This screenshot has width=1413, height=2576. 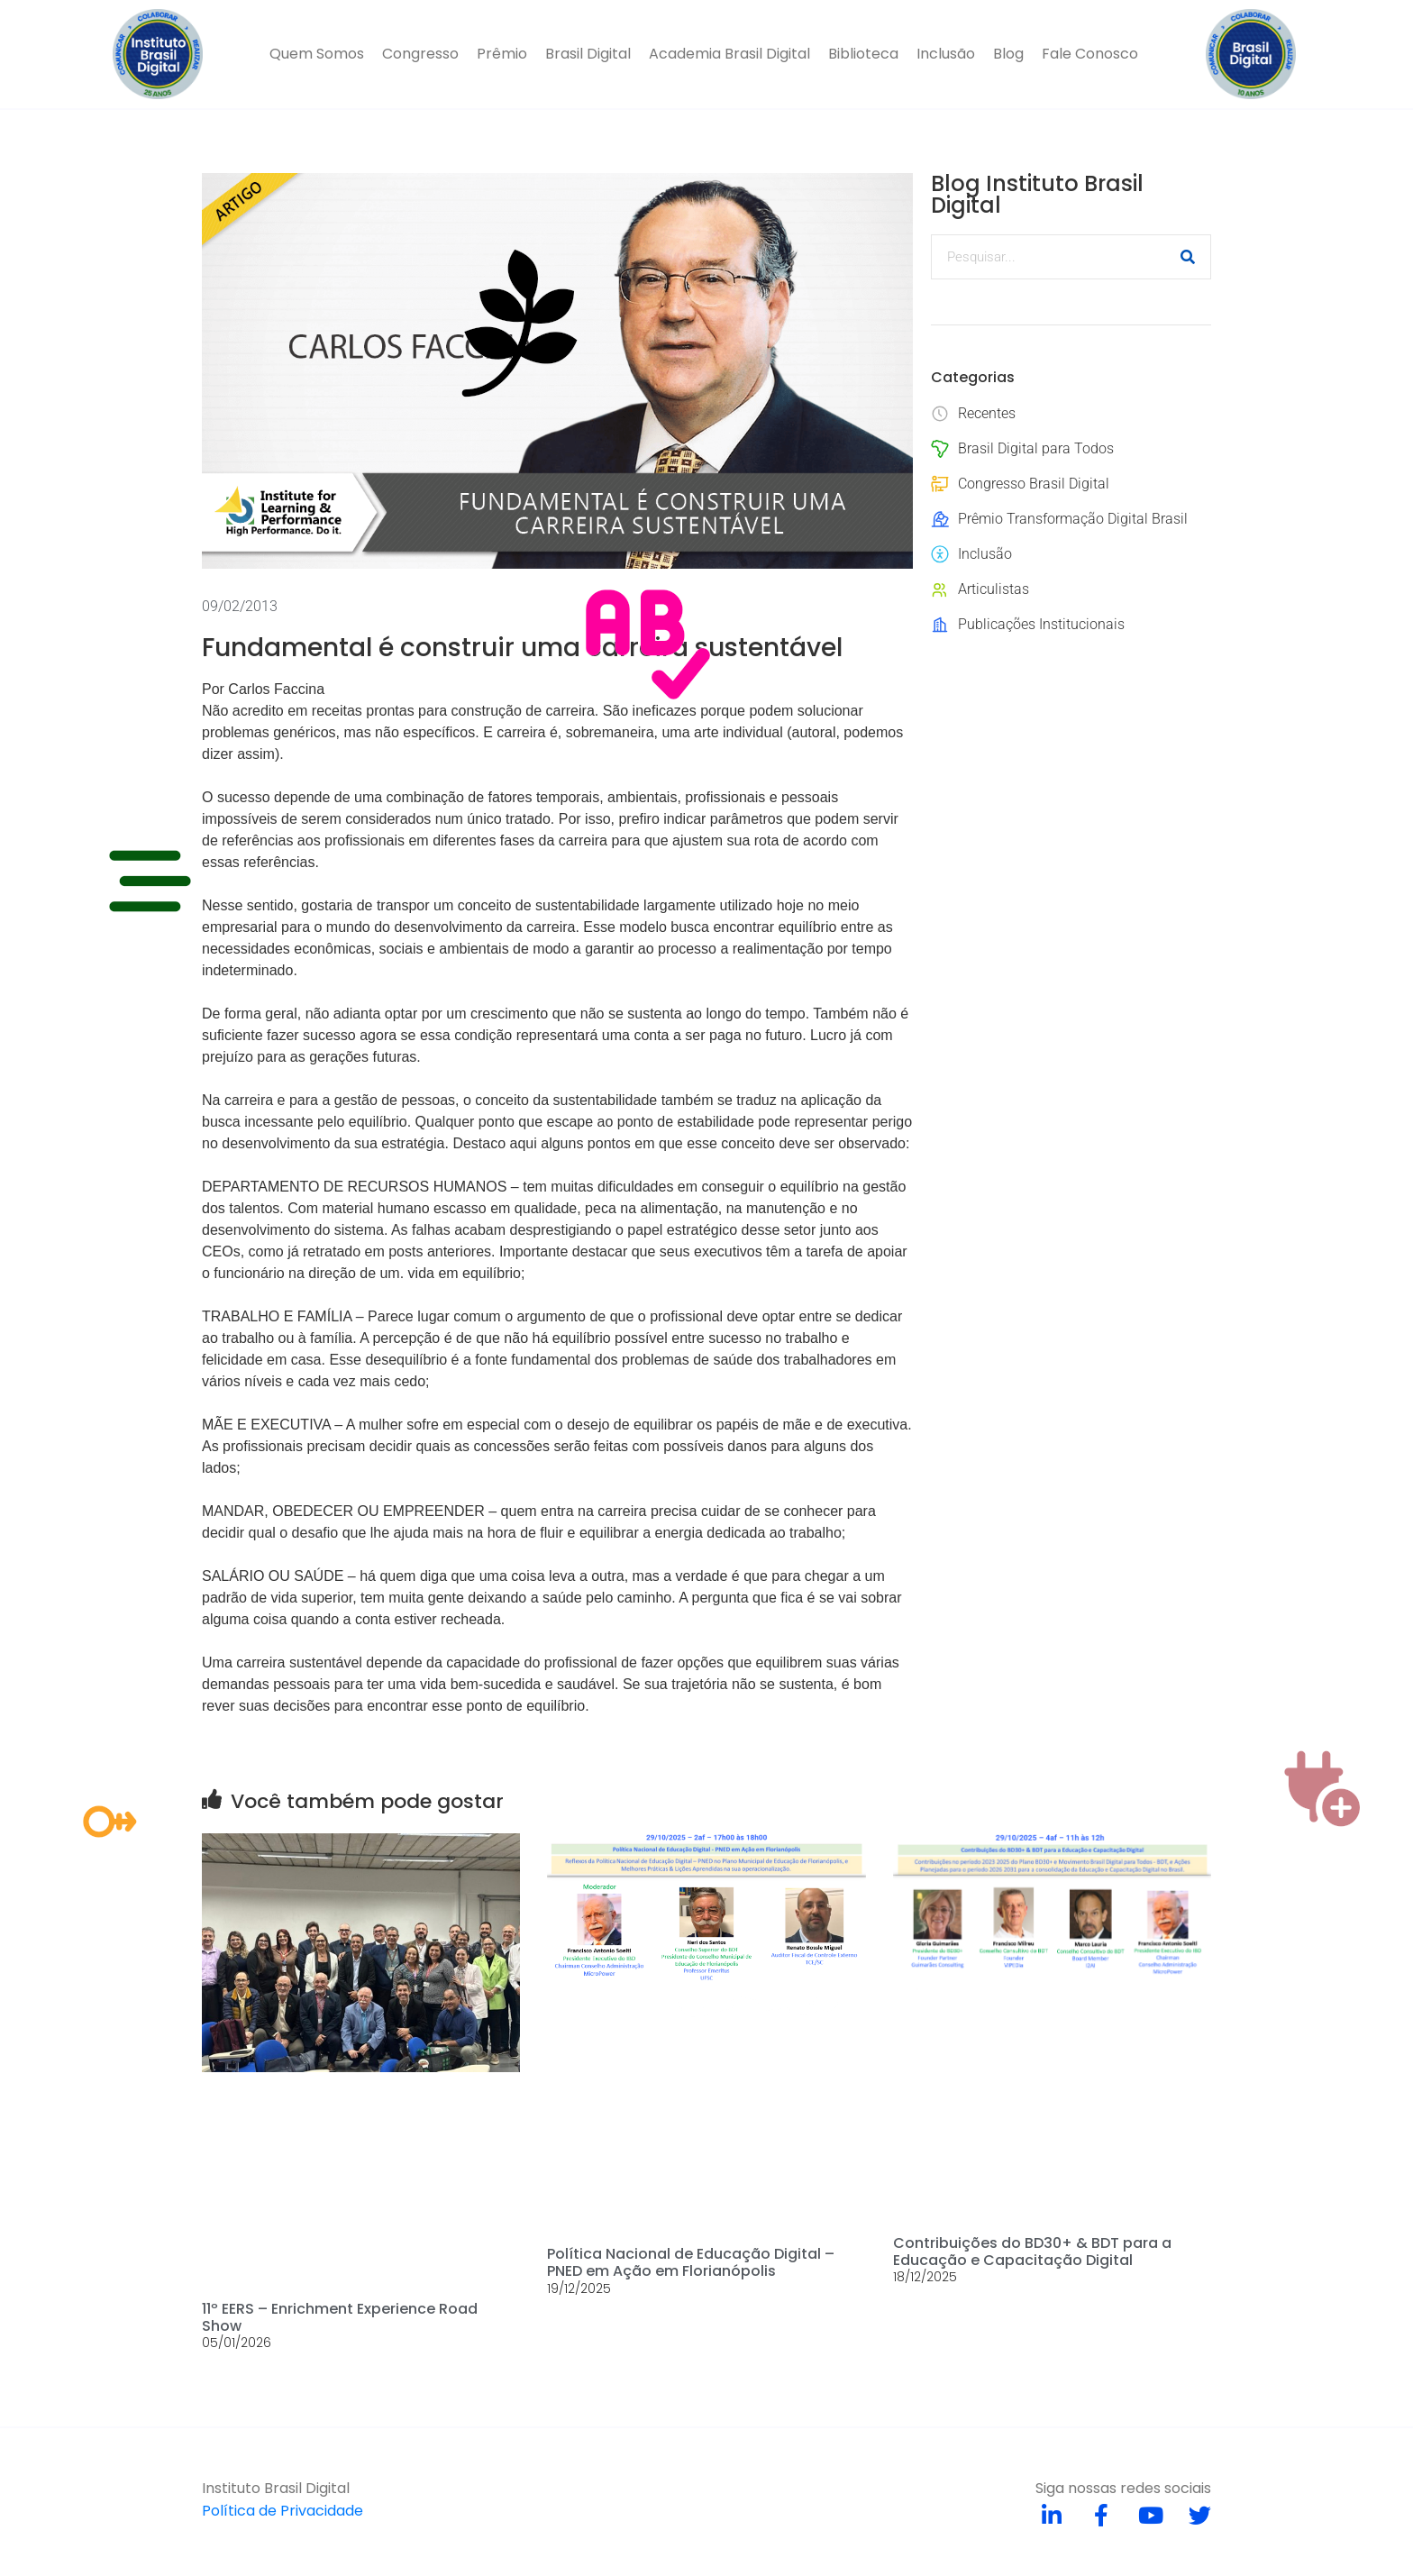 I want to click on open navigation menu, so click(x=150, y=881).